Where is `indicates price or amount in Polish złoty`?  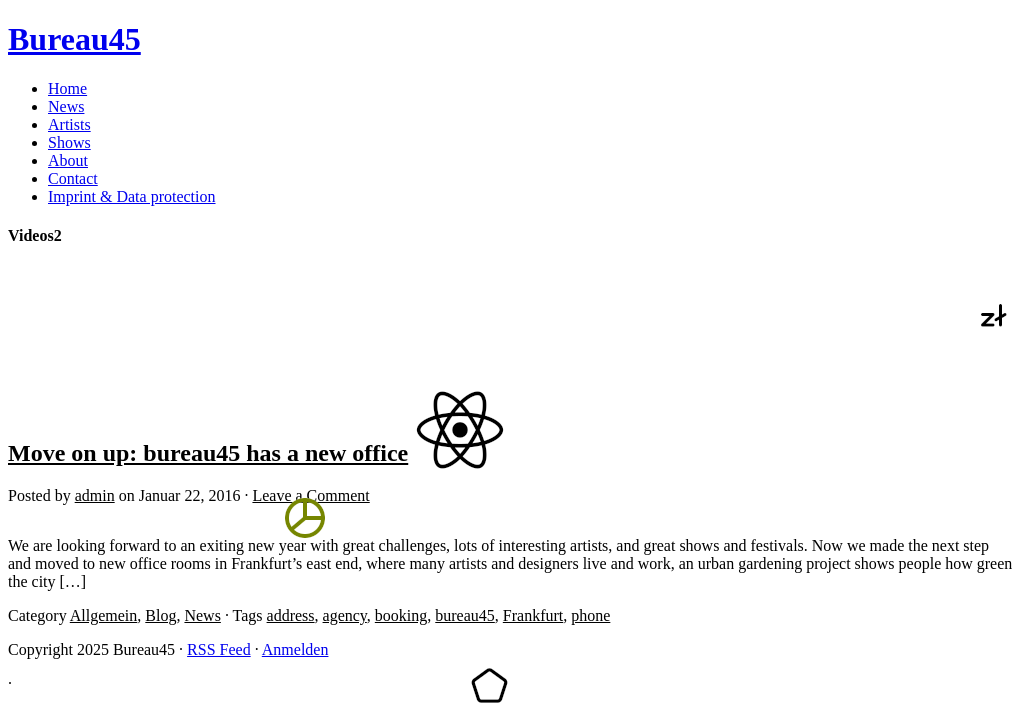 indicates price or amount in Polish złoty is located at coordinates (993, 316).